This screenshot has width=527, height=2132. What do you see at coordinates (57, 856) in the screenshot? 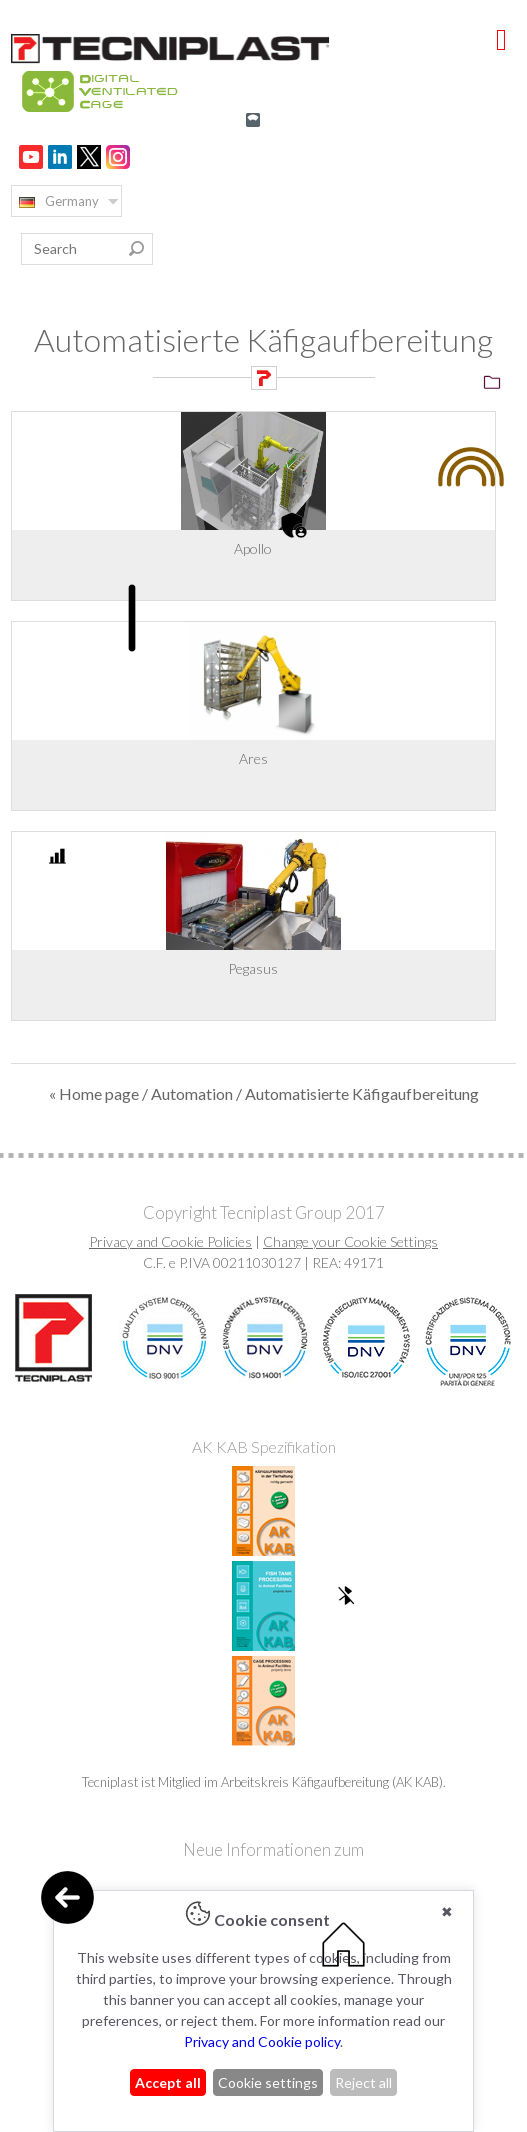
I see `view analytics or statistics` at bounding box center [57, 856].